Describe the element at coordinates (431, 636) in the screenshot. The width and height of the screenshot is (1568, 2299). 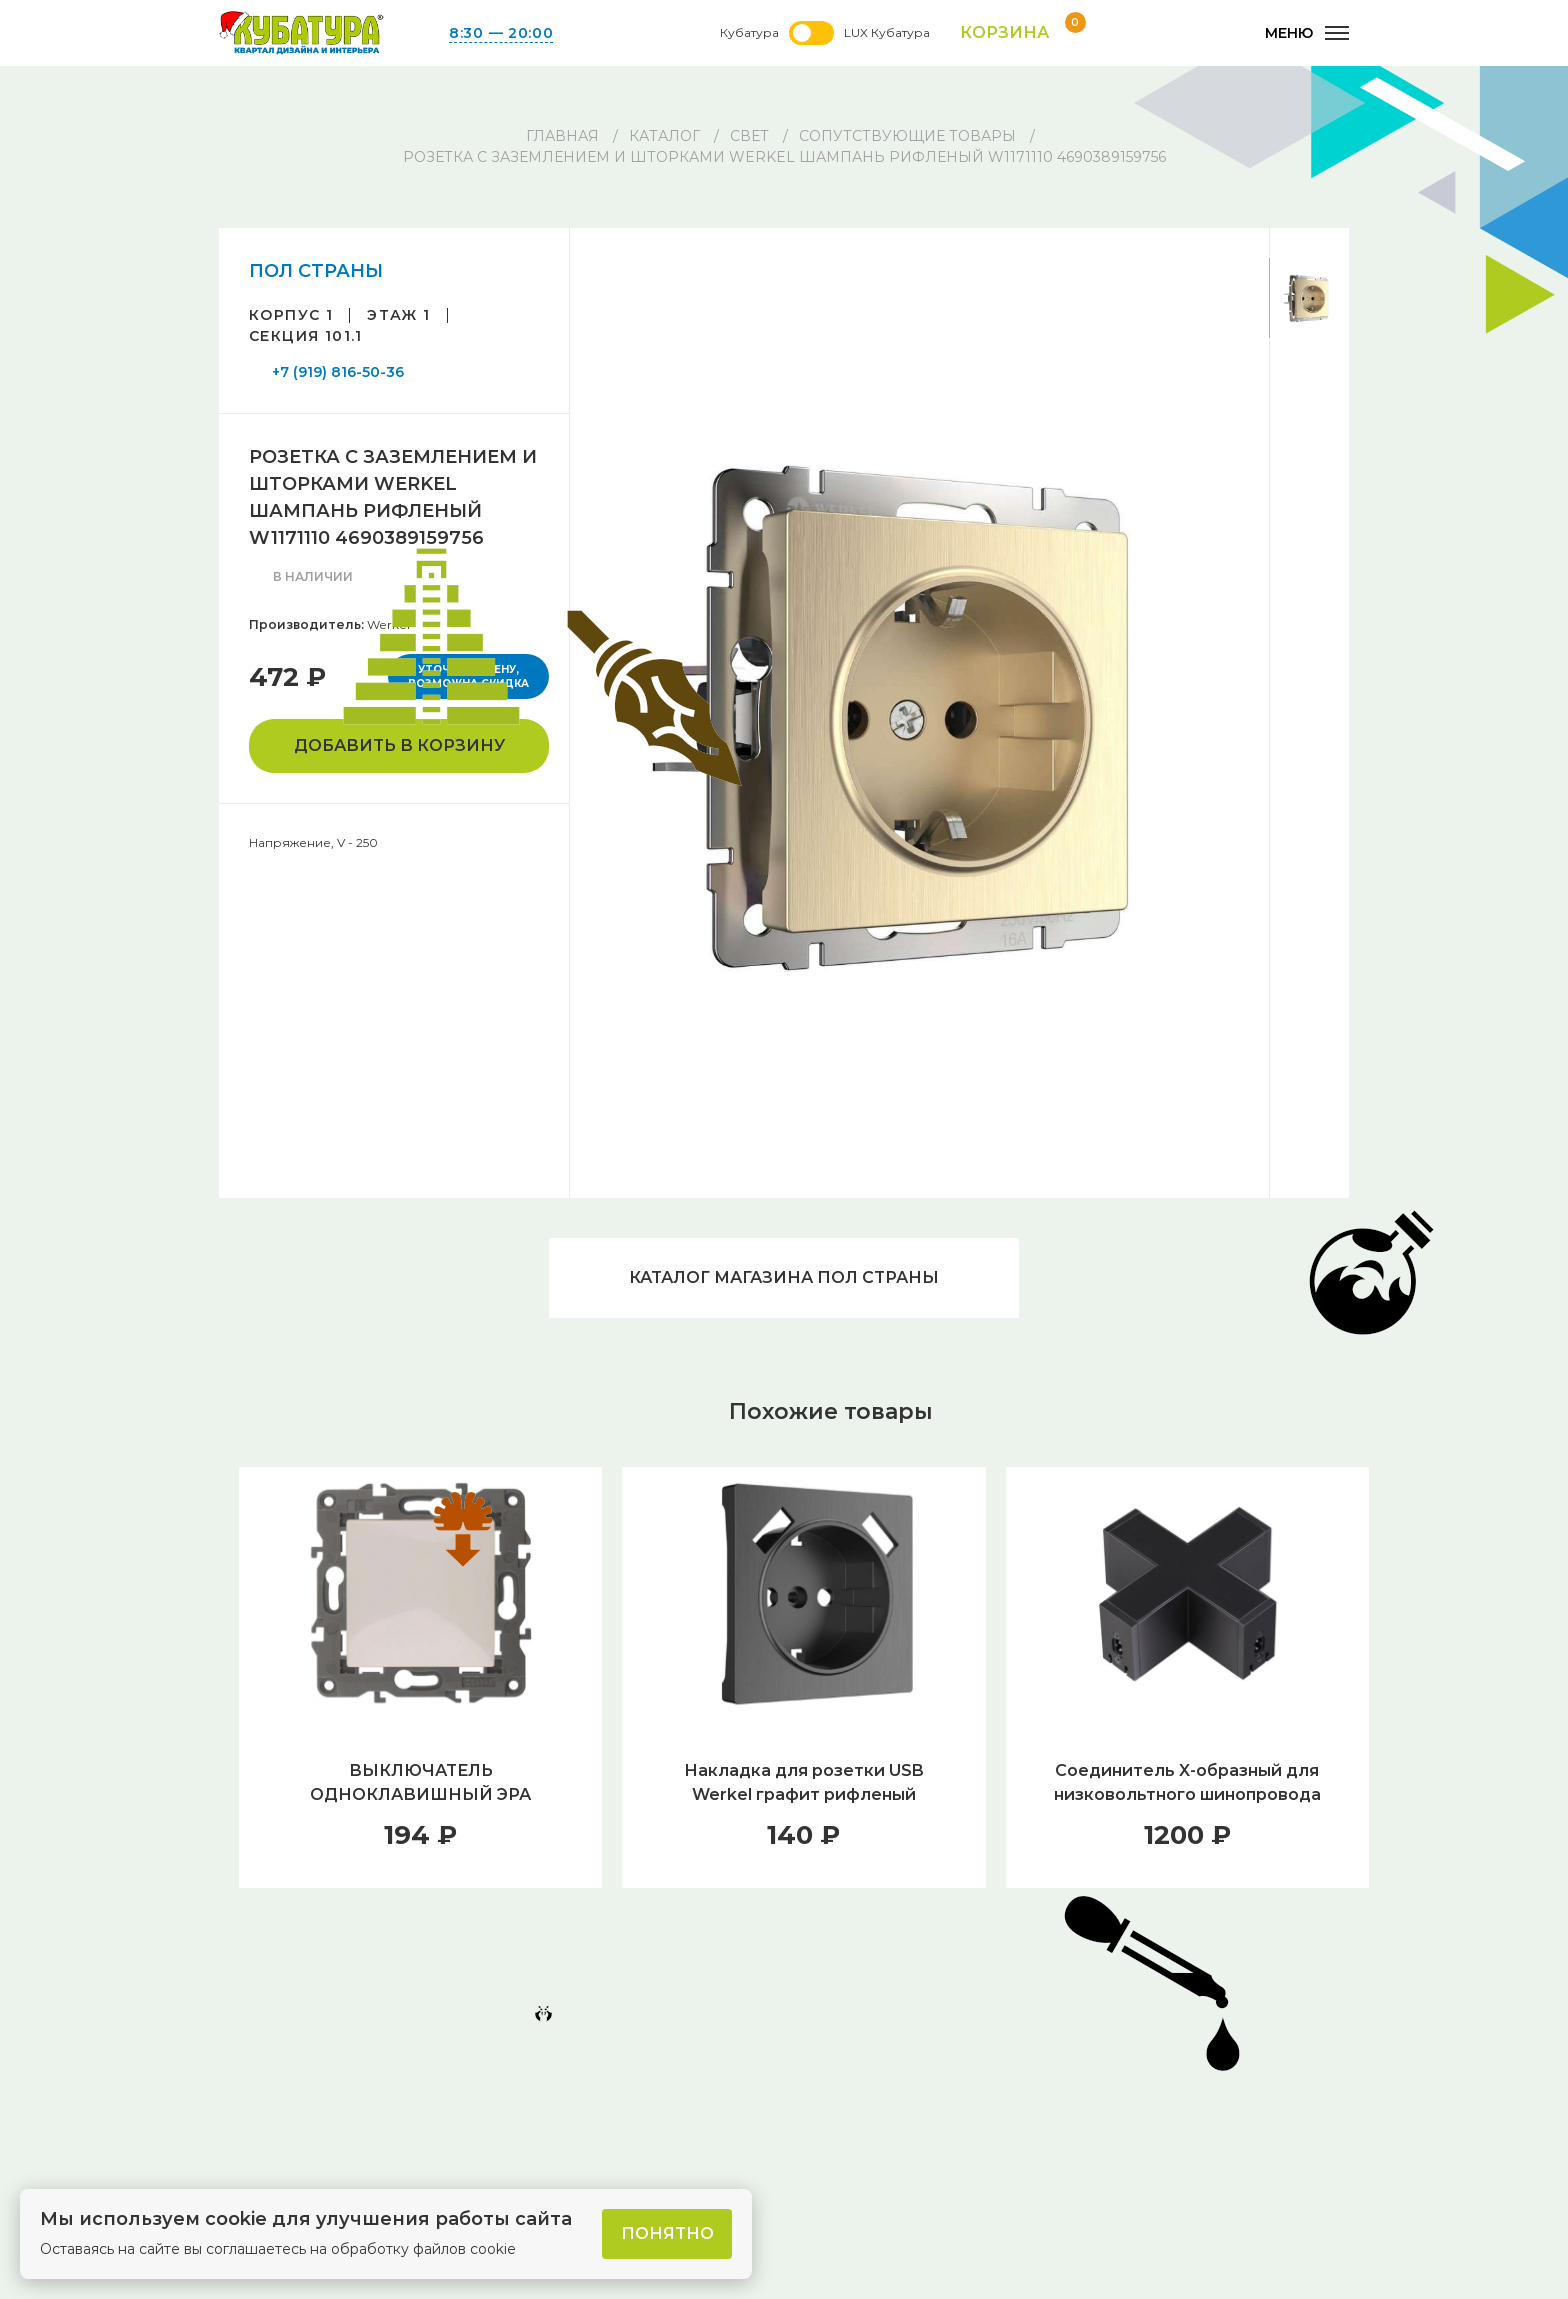
I see `explore ancient civilizations or history content` at that location.